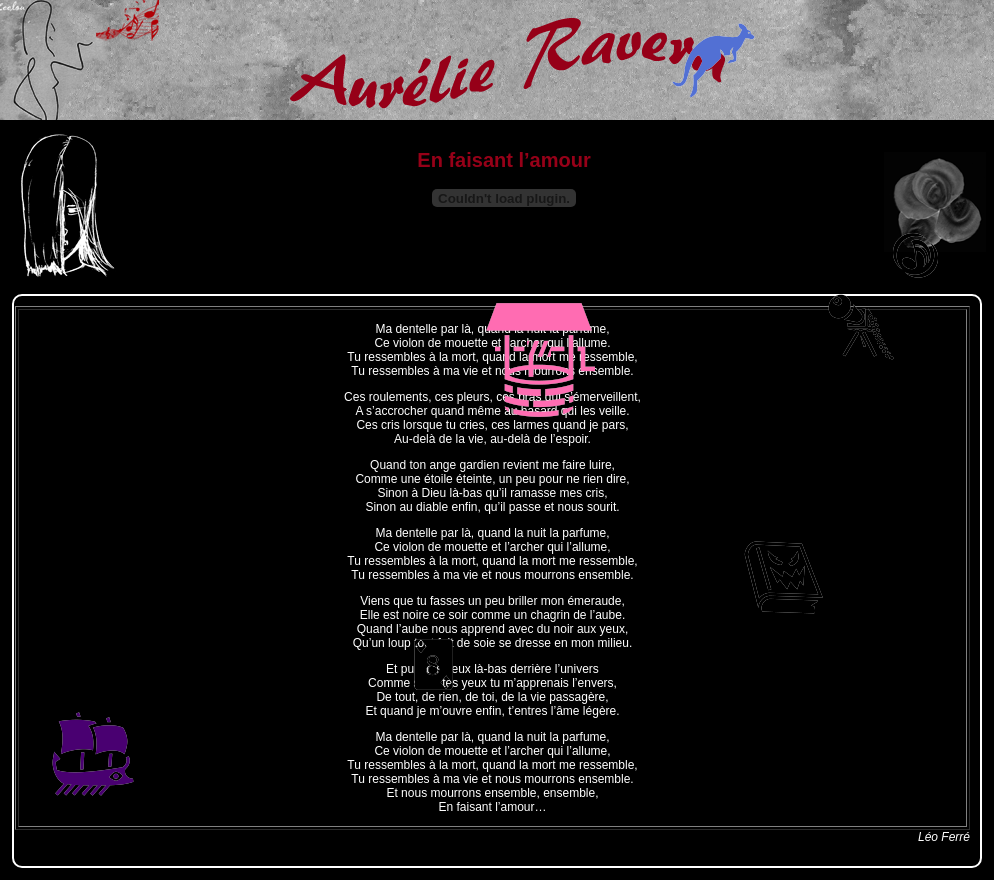 This screenshot has height=880, width=994. Describe the element at coordinates (93, 754) in the screenshot. I see `select ancient naval unit in strategy game` at that location.